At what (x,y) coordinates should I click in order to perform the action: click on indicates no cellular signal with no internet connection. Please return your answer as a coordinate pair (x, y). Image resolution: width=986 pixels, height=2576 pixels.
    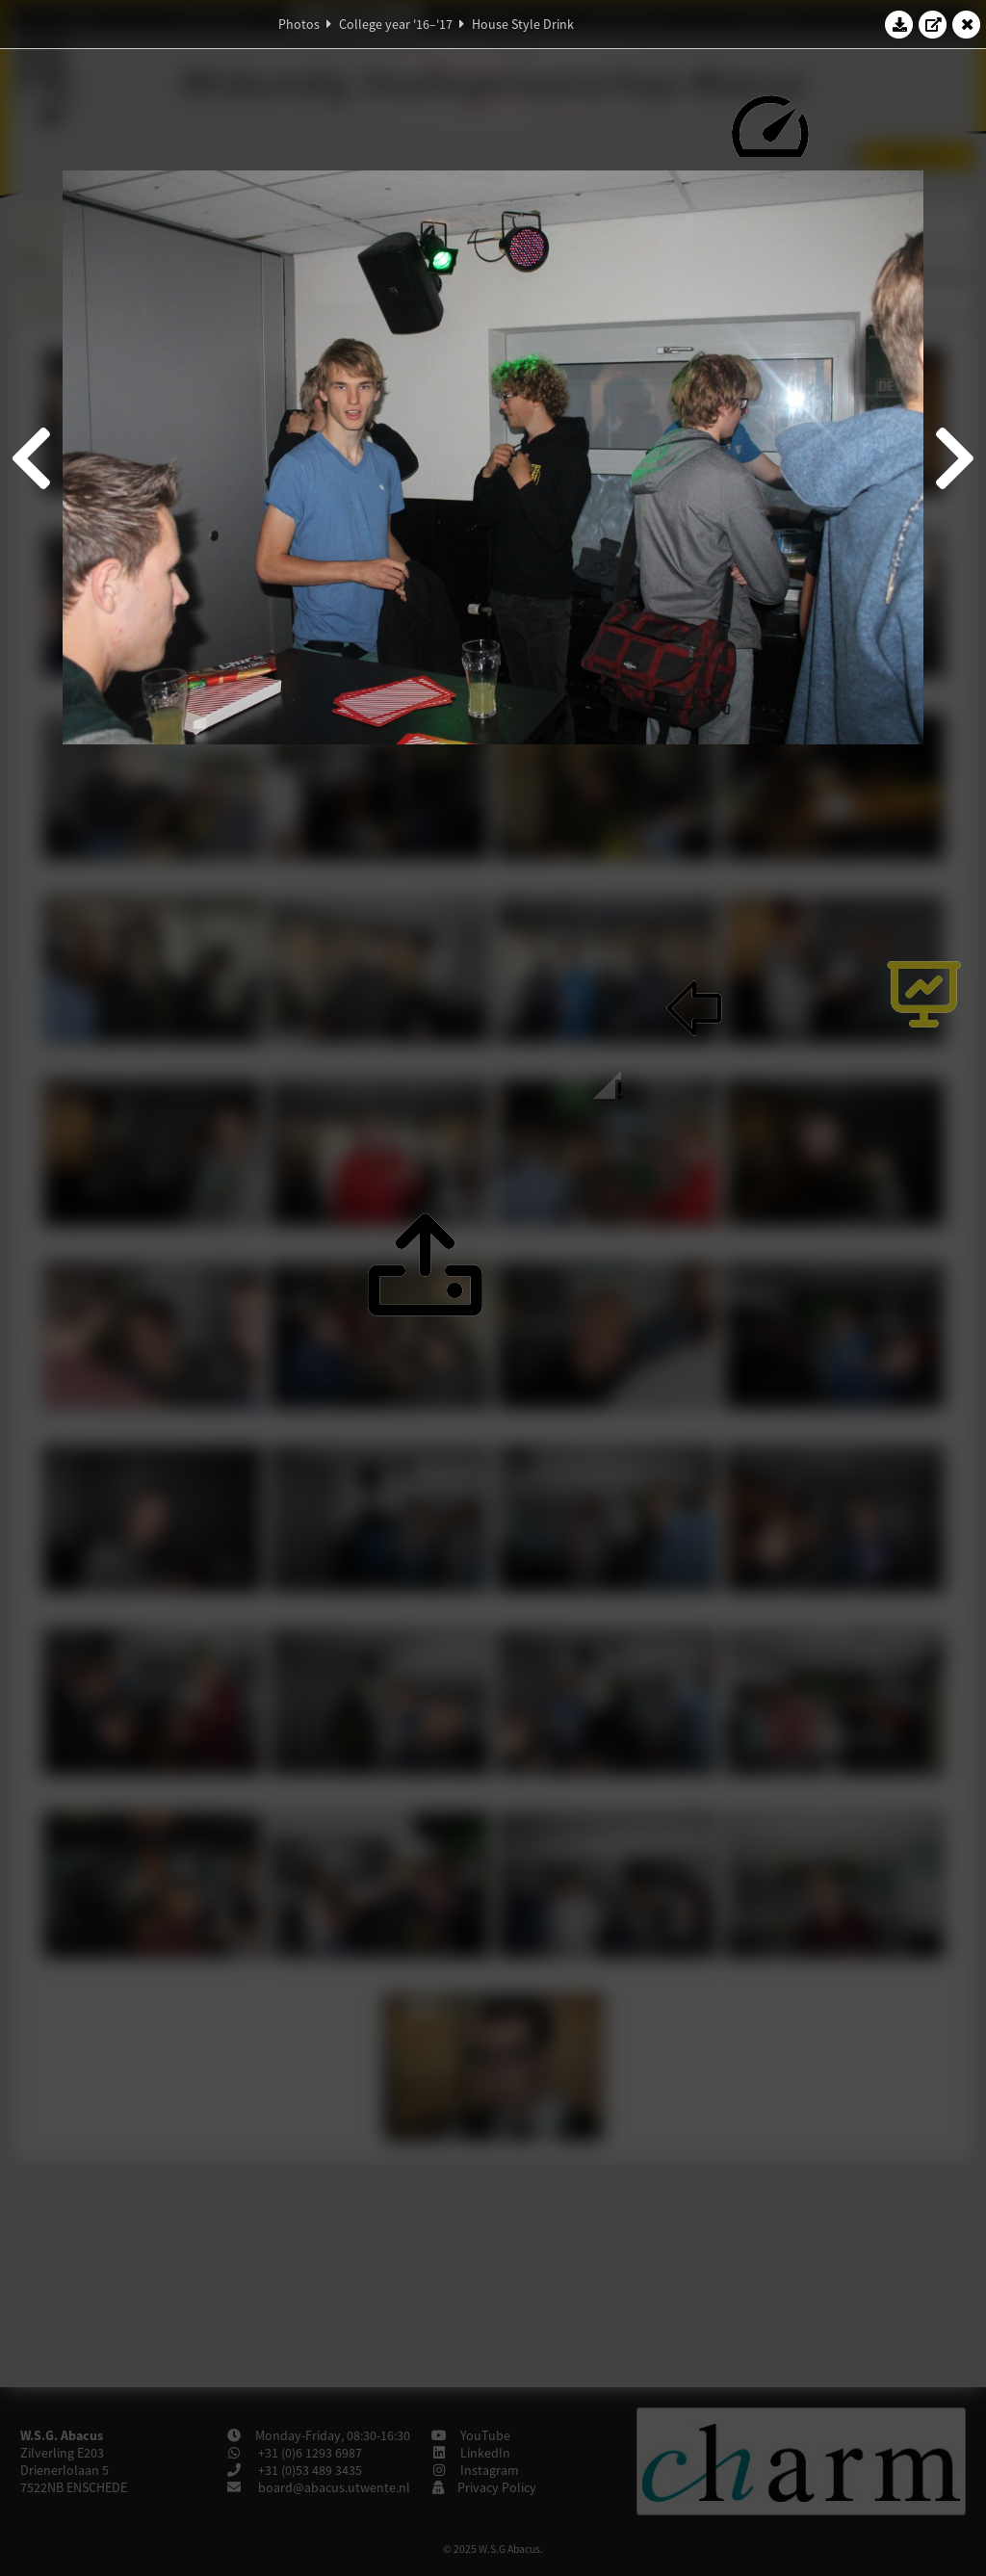
    Looking at the image, I should click on (607, 1084).